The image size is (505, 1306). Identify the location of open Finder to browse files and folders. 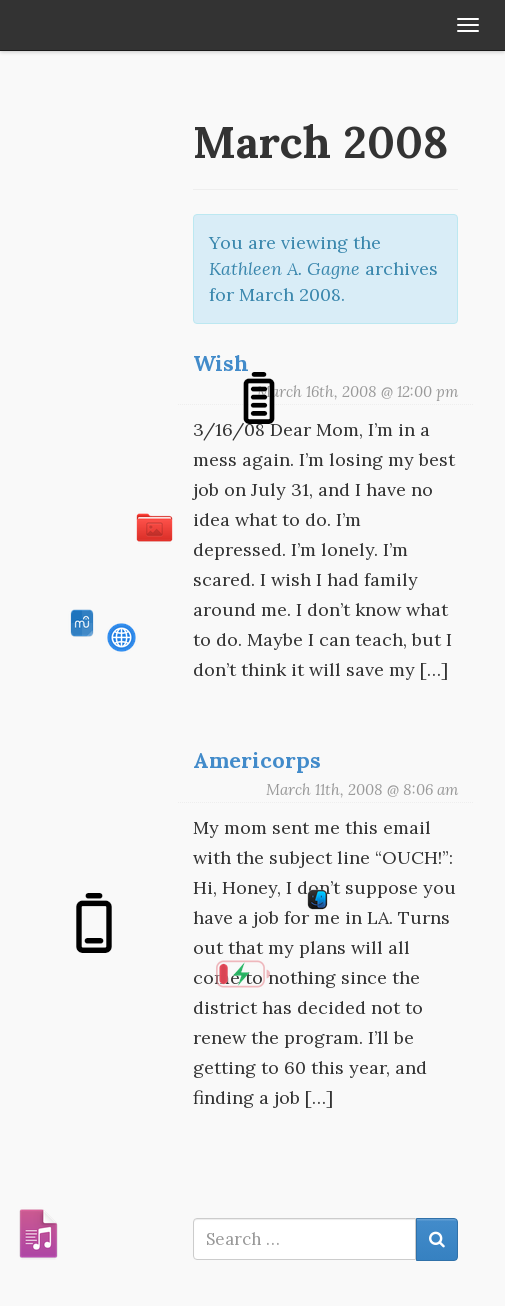
(317, 899).